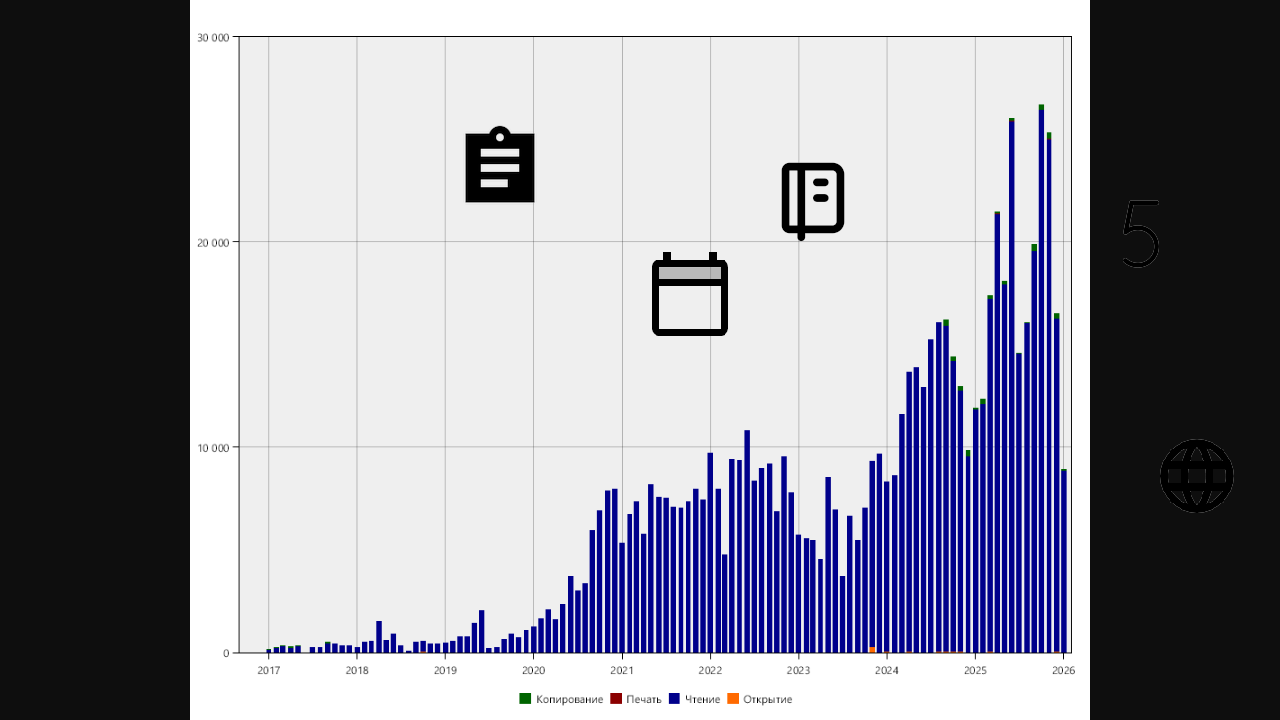 The width and height of the screenshot is (1280, 720). I want to click on view assignments or tasks, so click(500, 168).